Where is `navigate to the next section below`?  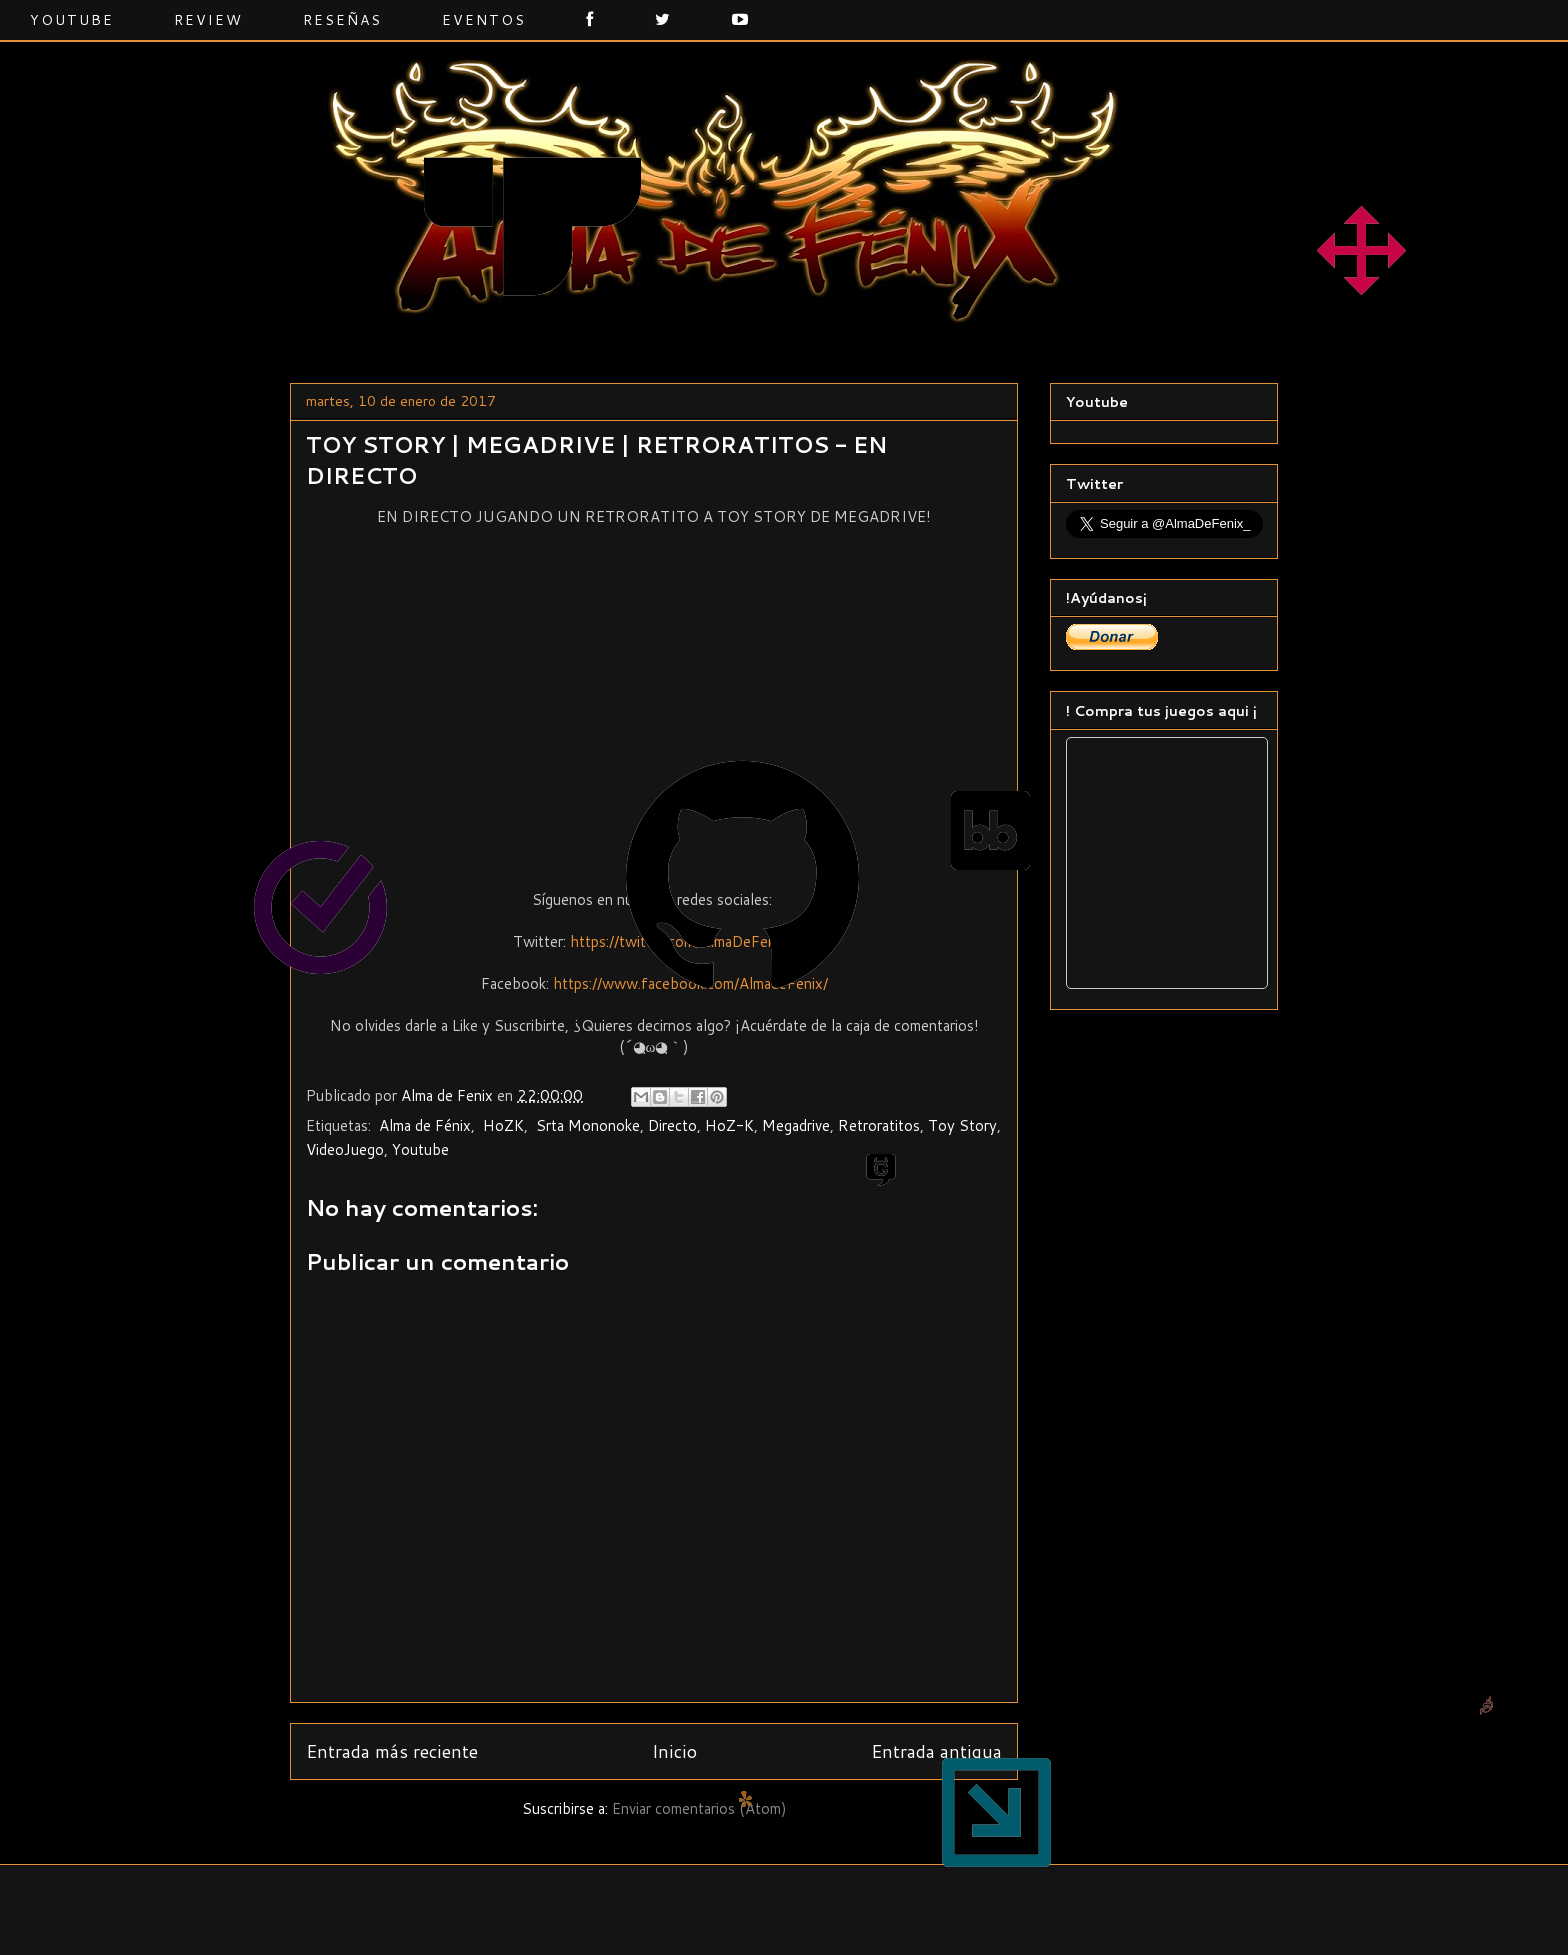
navigate to the next section below is located at coordinates (996, 1812).